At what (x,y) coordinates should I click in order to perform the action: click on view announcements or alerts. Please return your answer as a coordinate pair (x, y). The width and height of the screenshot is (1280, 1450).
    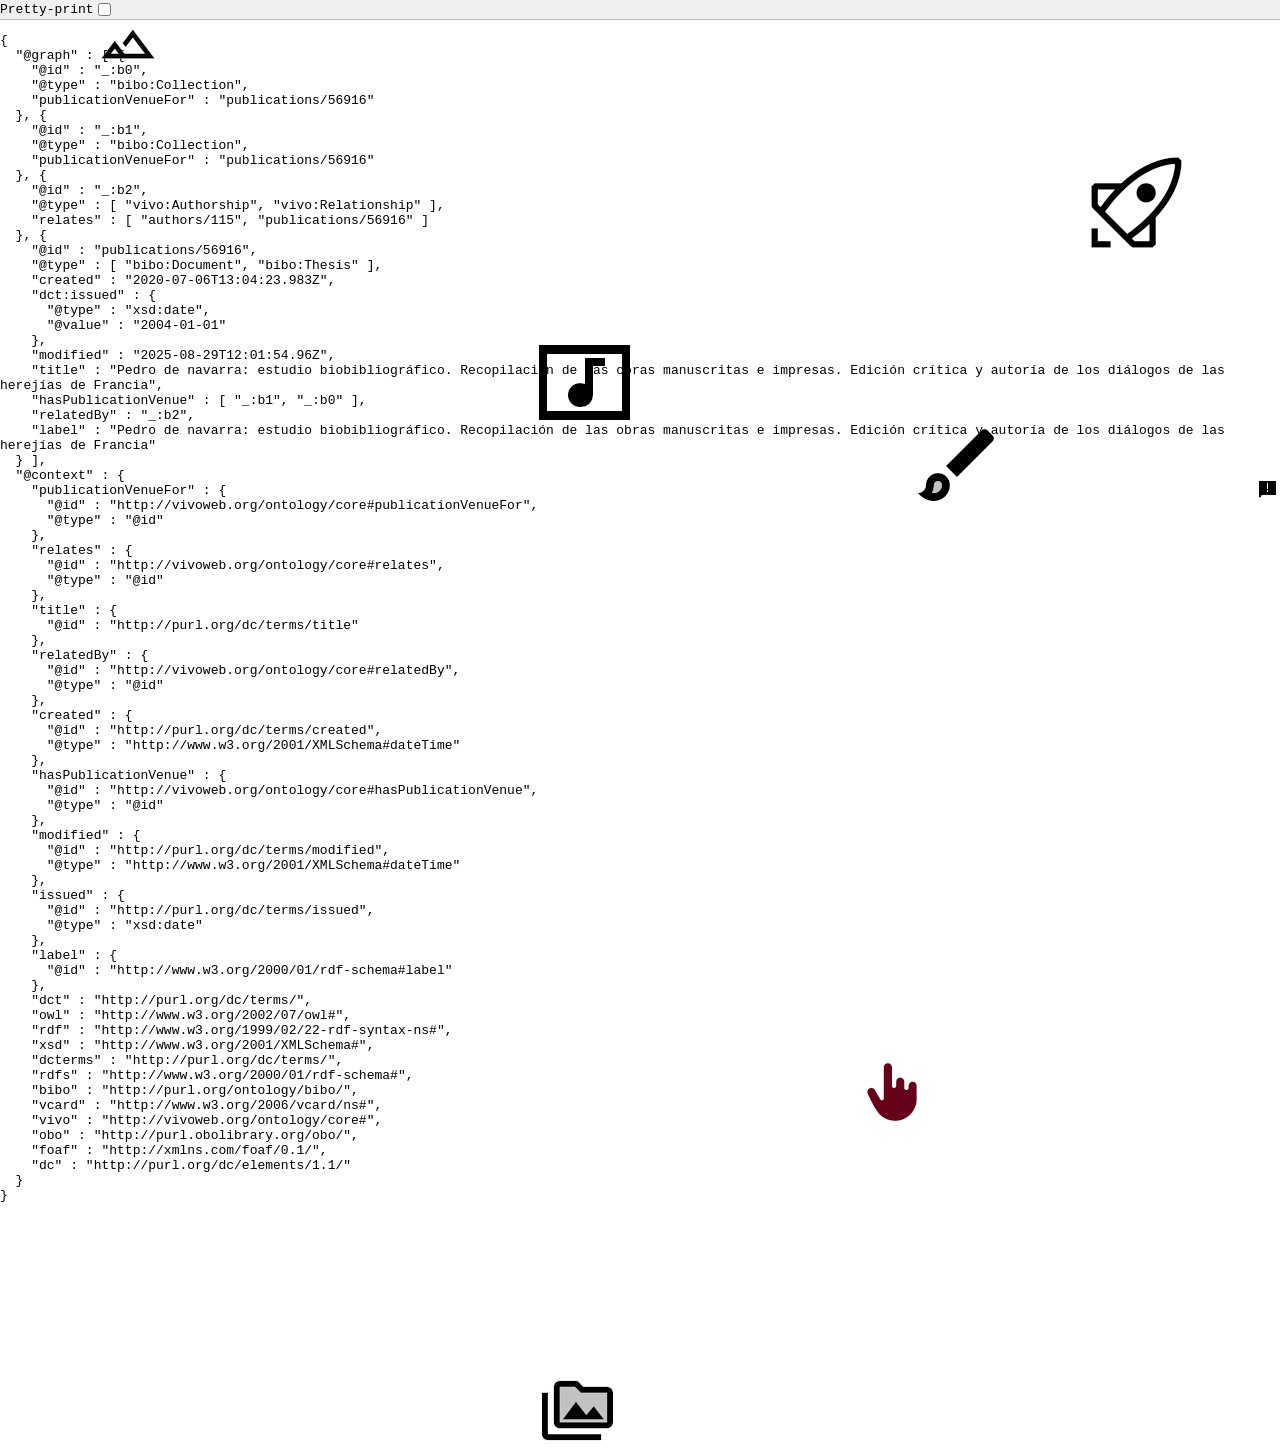
    Looking at the image, I should click on (1267, 489).